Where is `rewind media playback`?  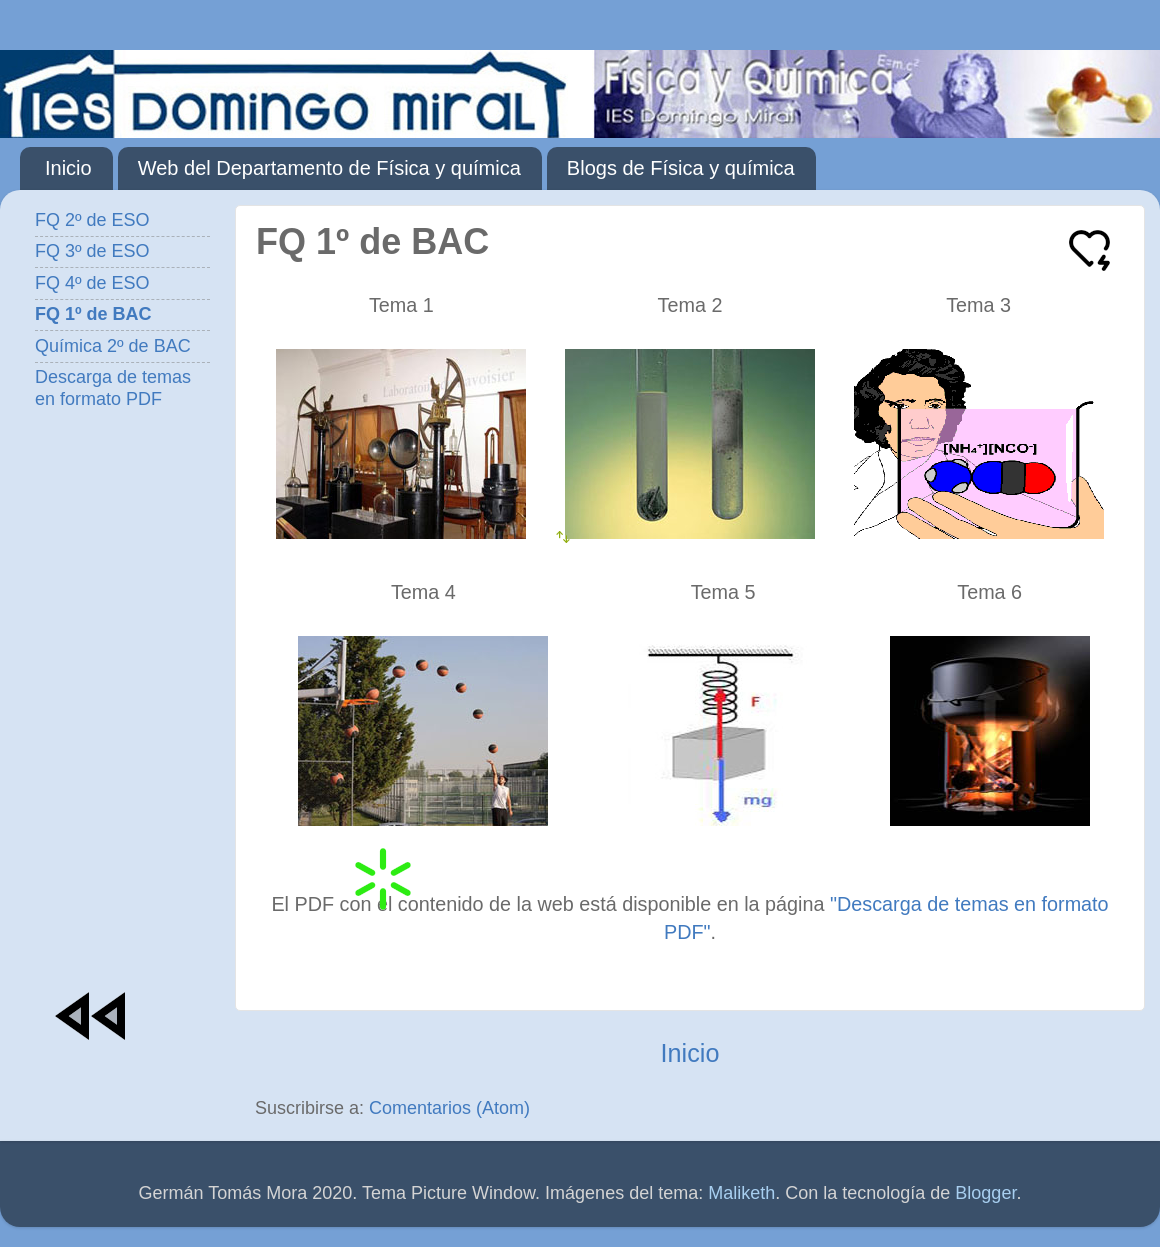 rewind media playback is located at coordinates (93, 1016).